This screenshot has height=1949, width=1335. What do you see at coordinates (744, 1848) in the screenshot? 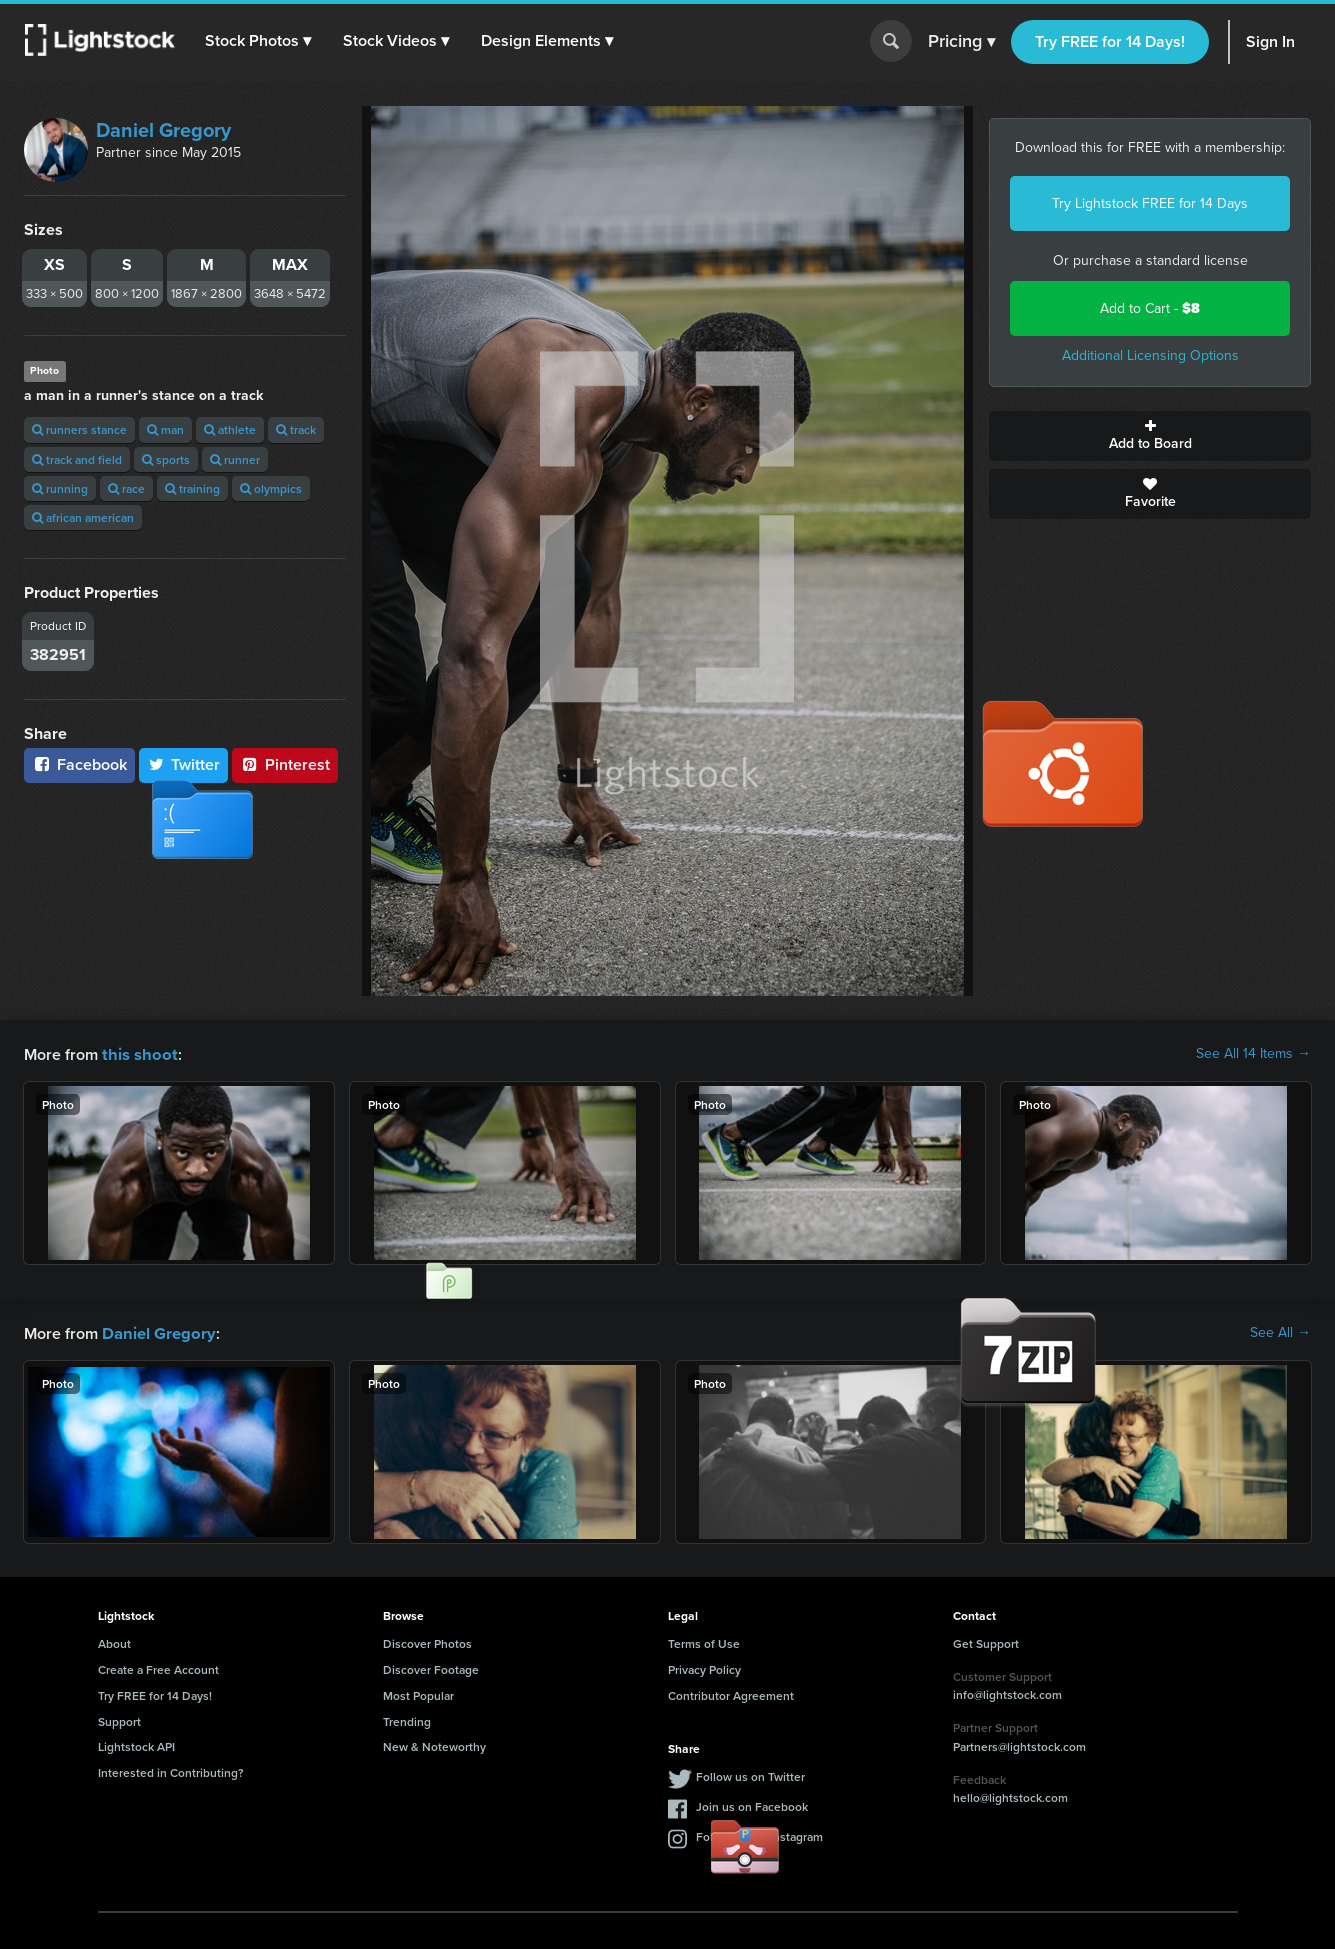
I see `open pokémon-themed folder` at bounding box center [744, 1848].